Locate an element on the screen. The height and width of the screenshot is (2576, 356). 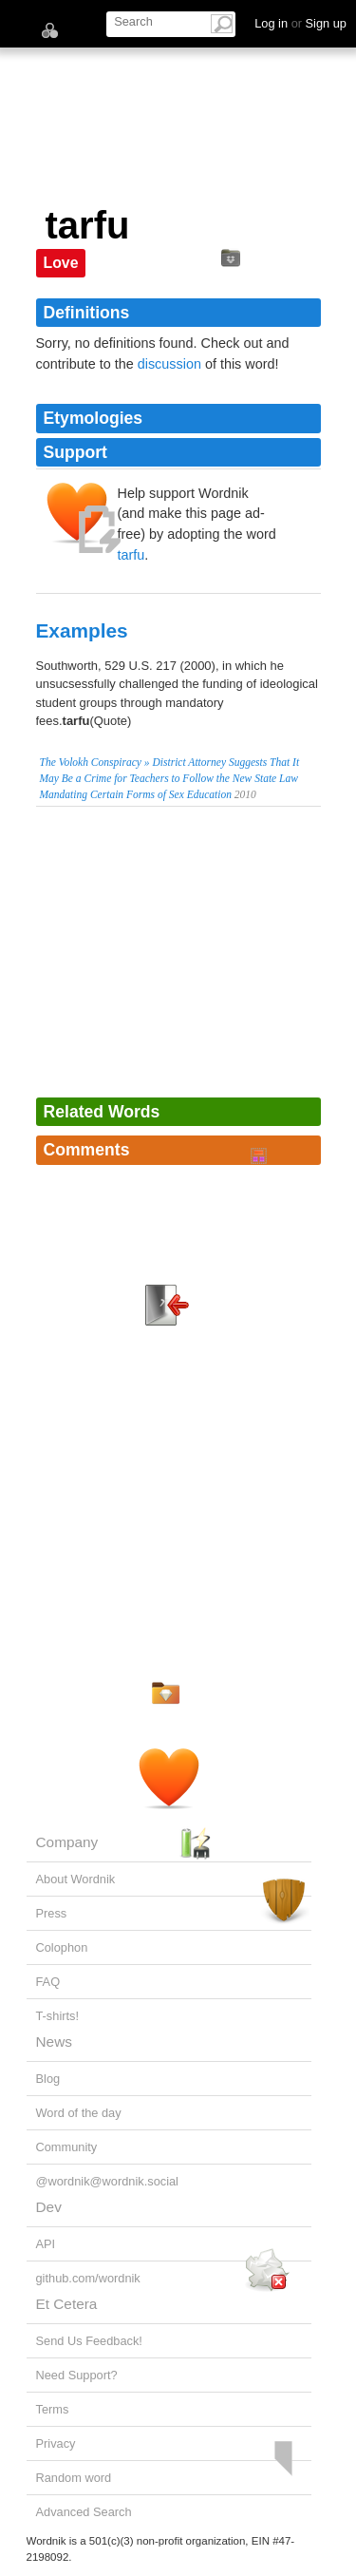
indicates low security status for a connection or system is located at coordinates (284, 1899).